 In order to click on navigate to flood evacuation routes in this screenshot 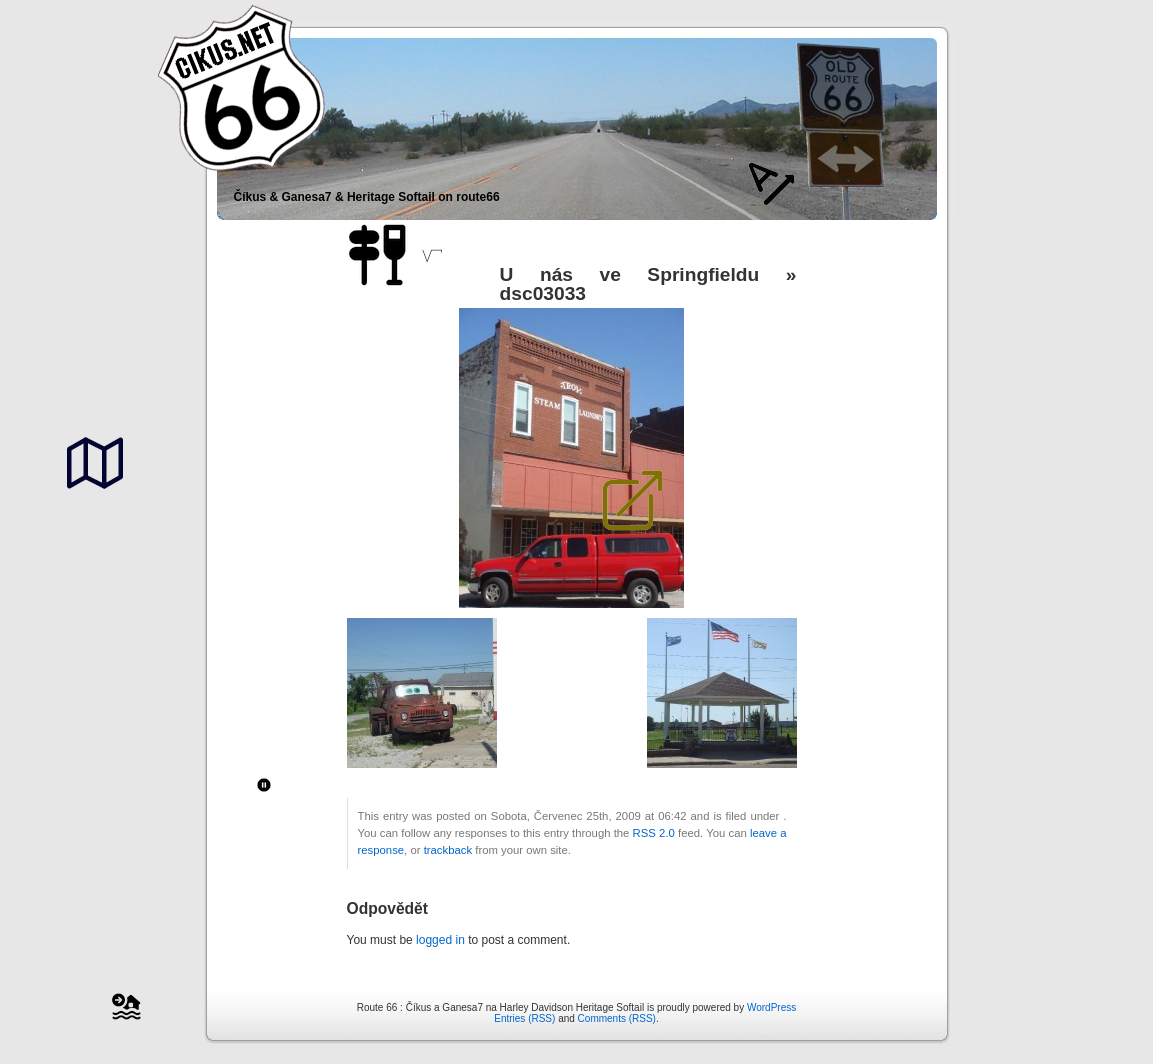, I will do `click(126, 1006)`.